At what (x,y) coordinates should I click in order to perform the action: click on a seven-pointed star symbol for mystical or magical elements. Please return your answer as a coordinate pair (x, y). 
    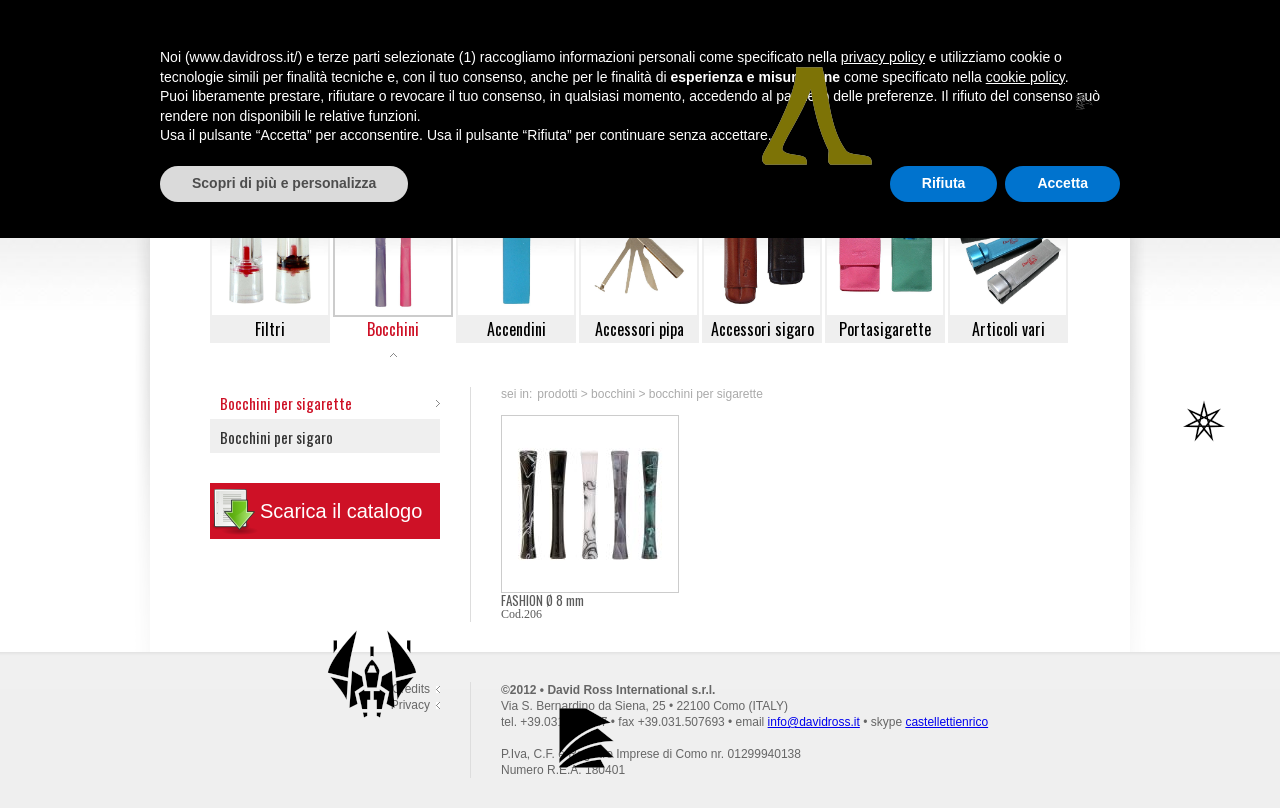
    Looking at the image, I should click on (1204, 421).